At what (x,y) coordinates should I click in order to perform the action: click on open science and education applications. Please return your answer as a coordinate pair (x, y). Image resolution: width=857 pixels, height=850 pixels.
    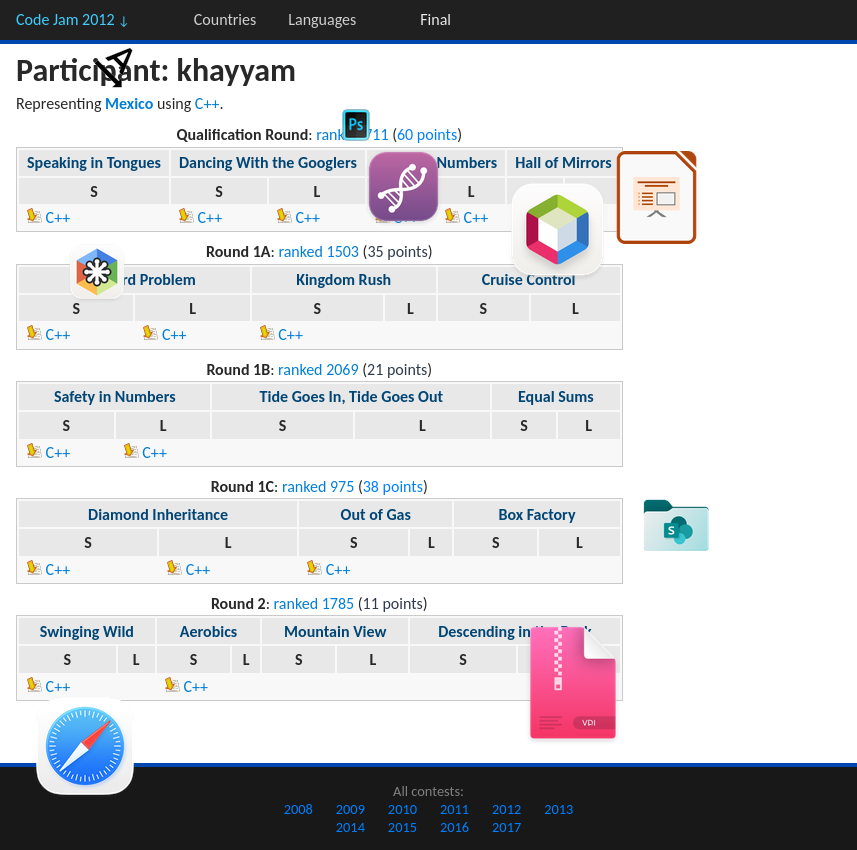
    Looking at the image, I should click on (403, 186).